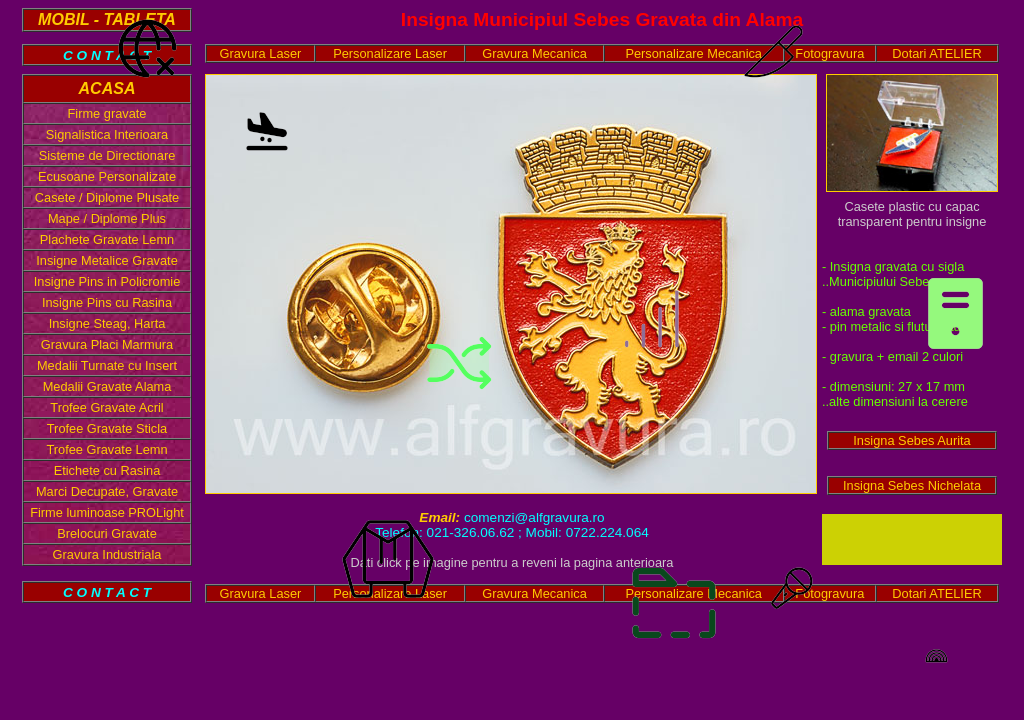  I want to click on browse casual or streetwear clothing, so click(388, 559).